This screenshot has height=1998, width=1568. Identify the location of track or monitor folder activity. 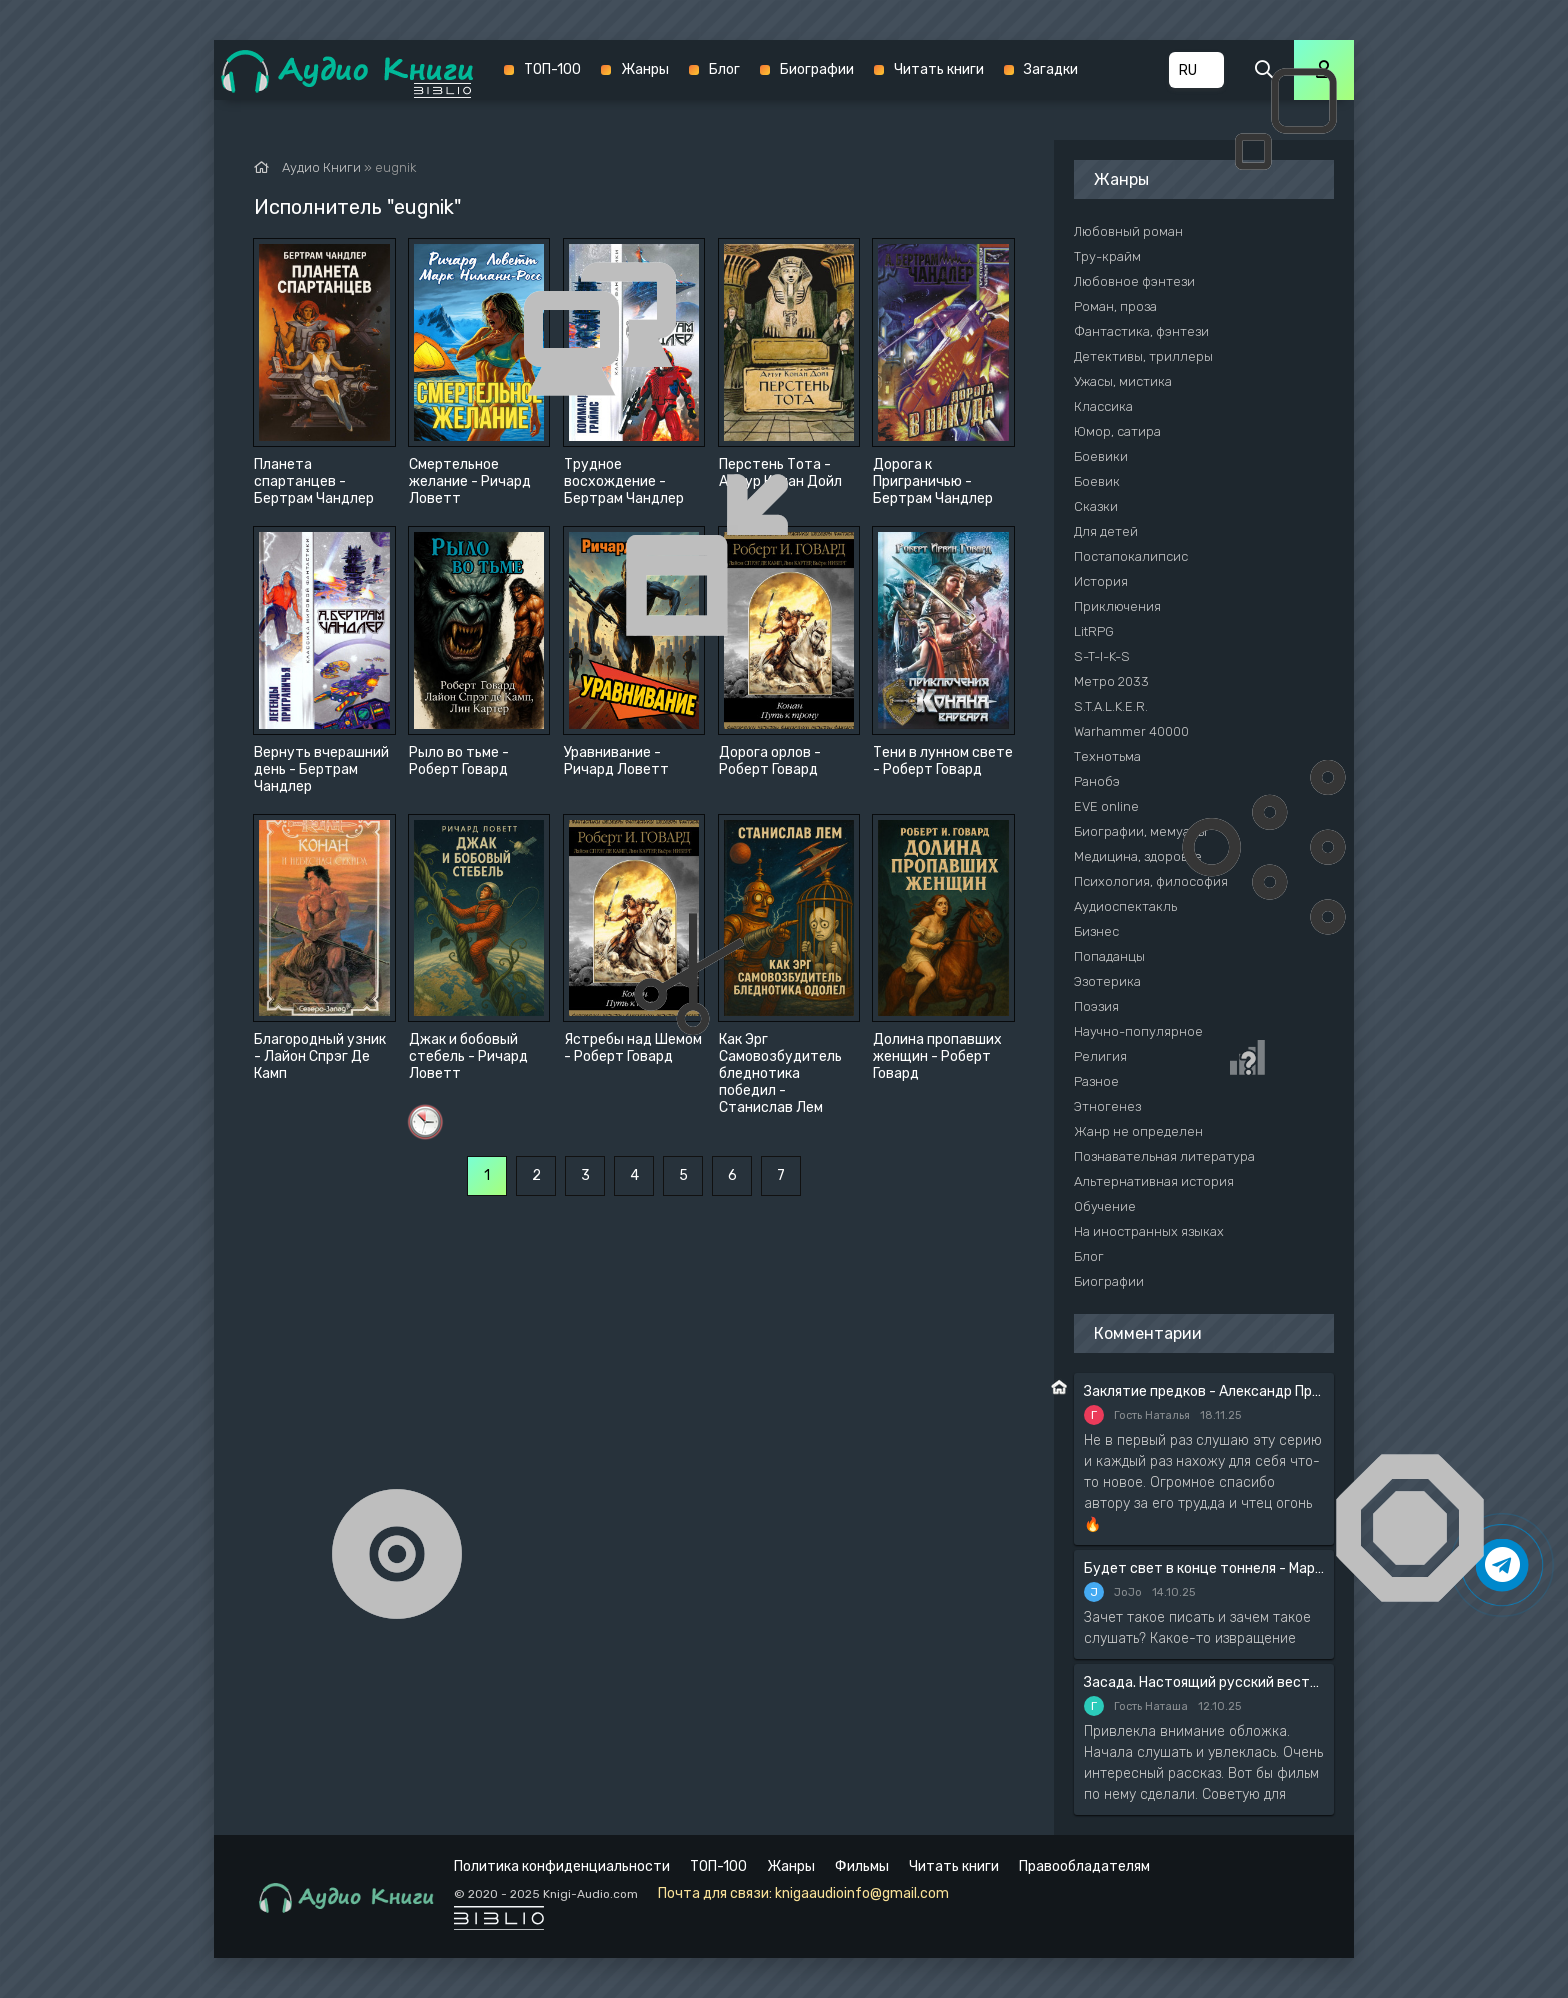
(1264, 853).